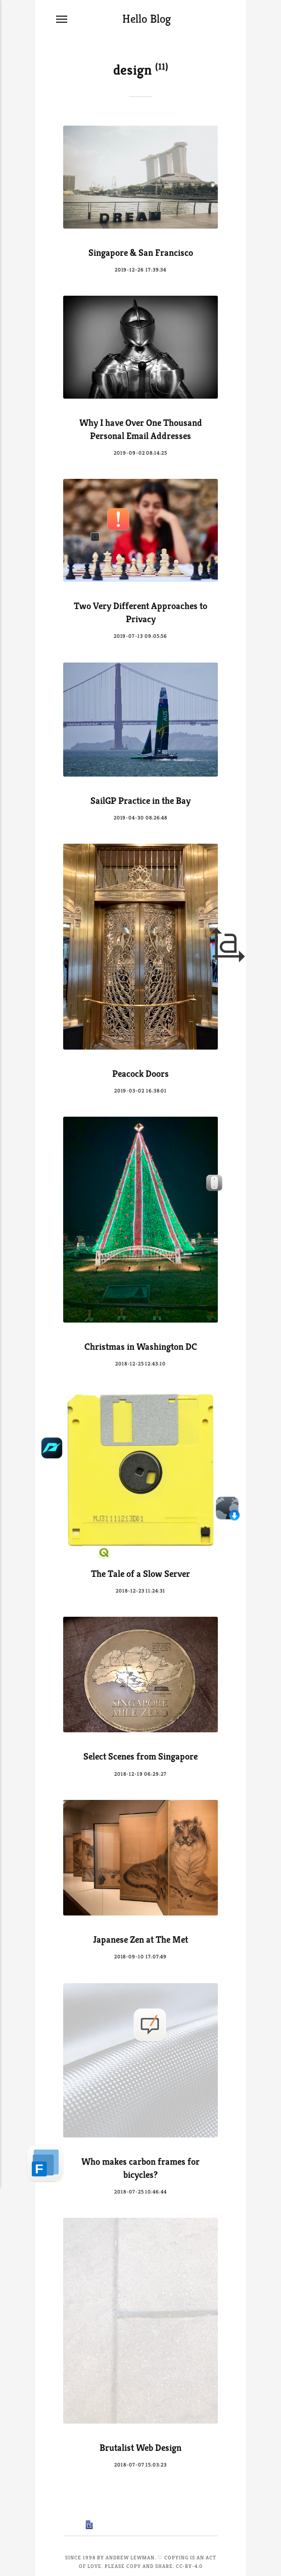 The height and width of the screenshot is (2576, 281). Describe the element at coordinates (45, 2163) in the screenshot. I see `open fluent reader app` at that location.